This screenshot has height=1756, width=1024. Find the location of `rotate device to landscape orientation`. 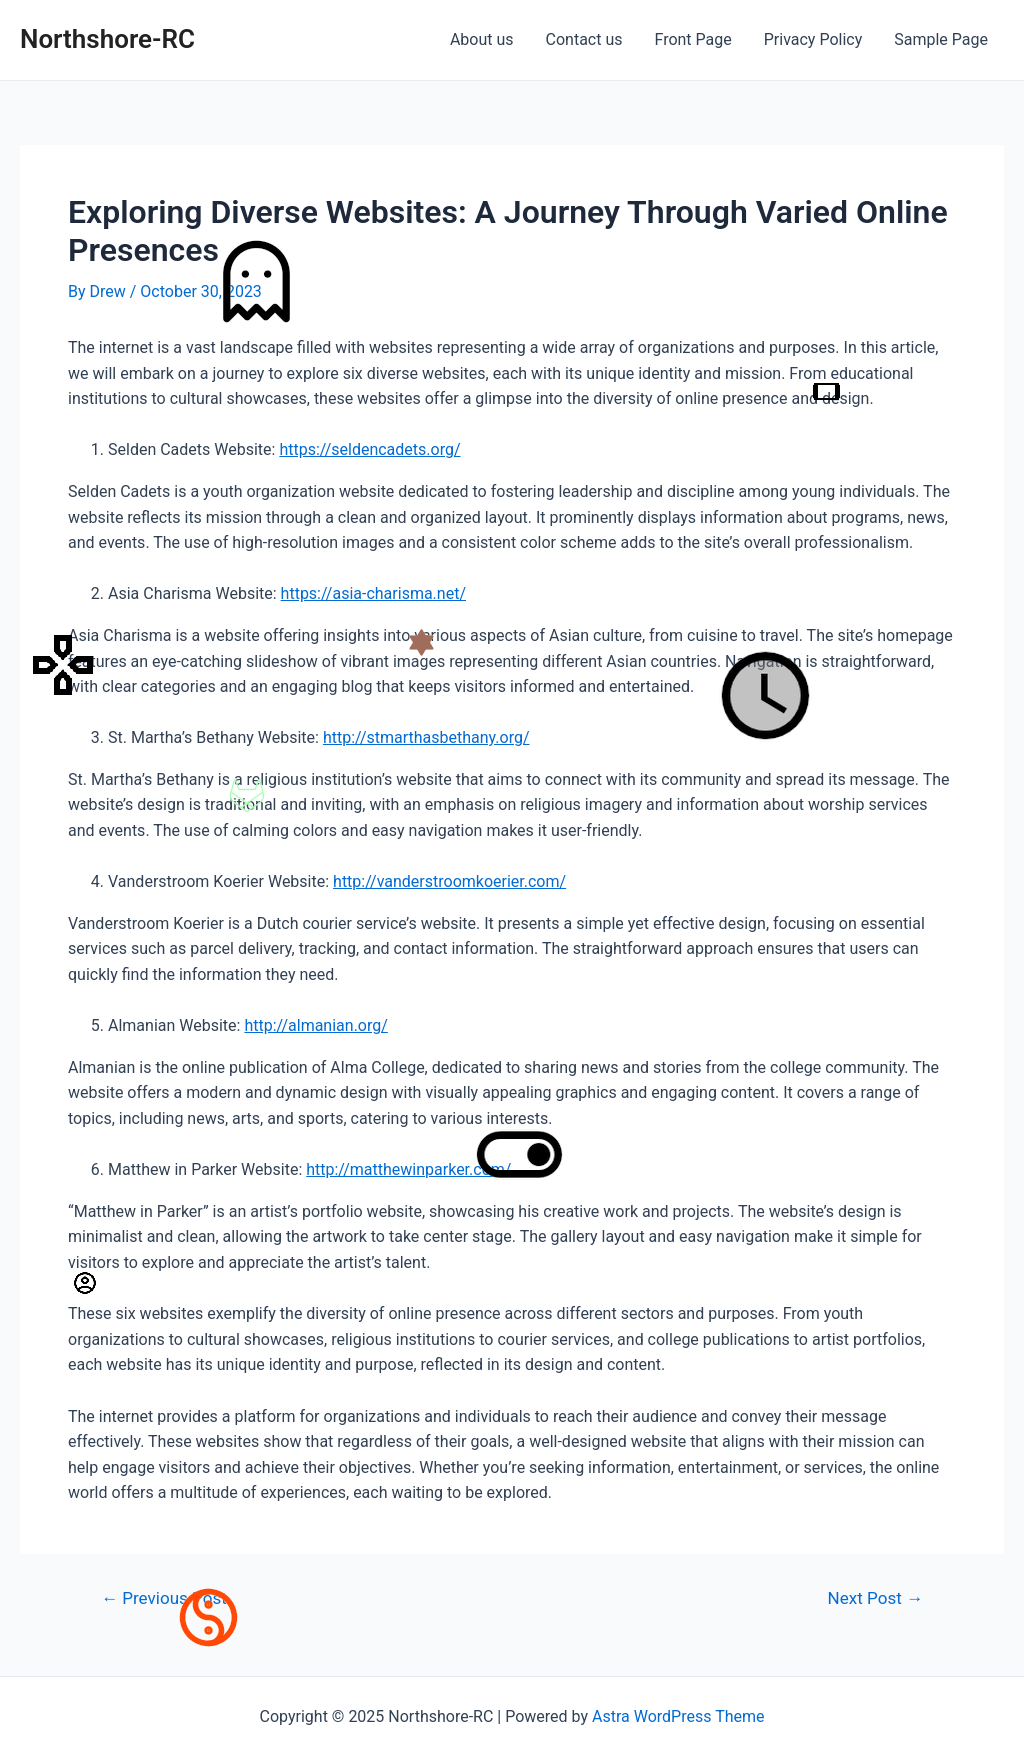

rotate device to landscape orientation is located at coordinates (826, 391).